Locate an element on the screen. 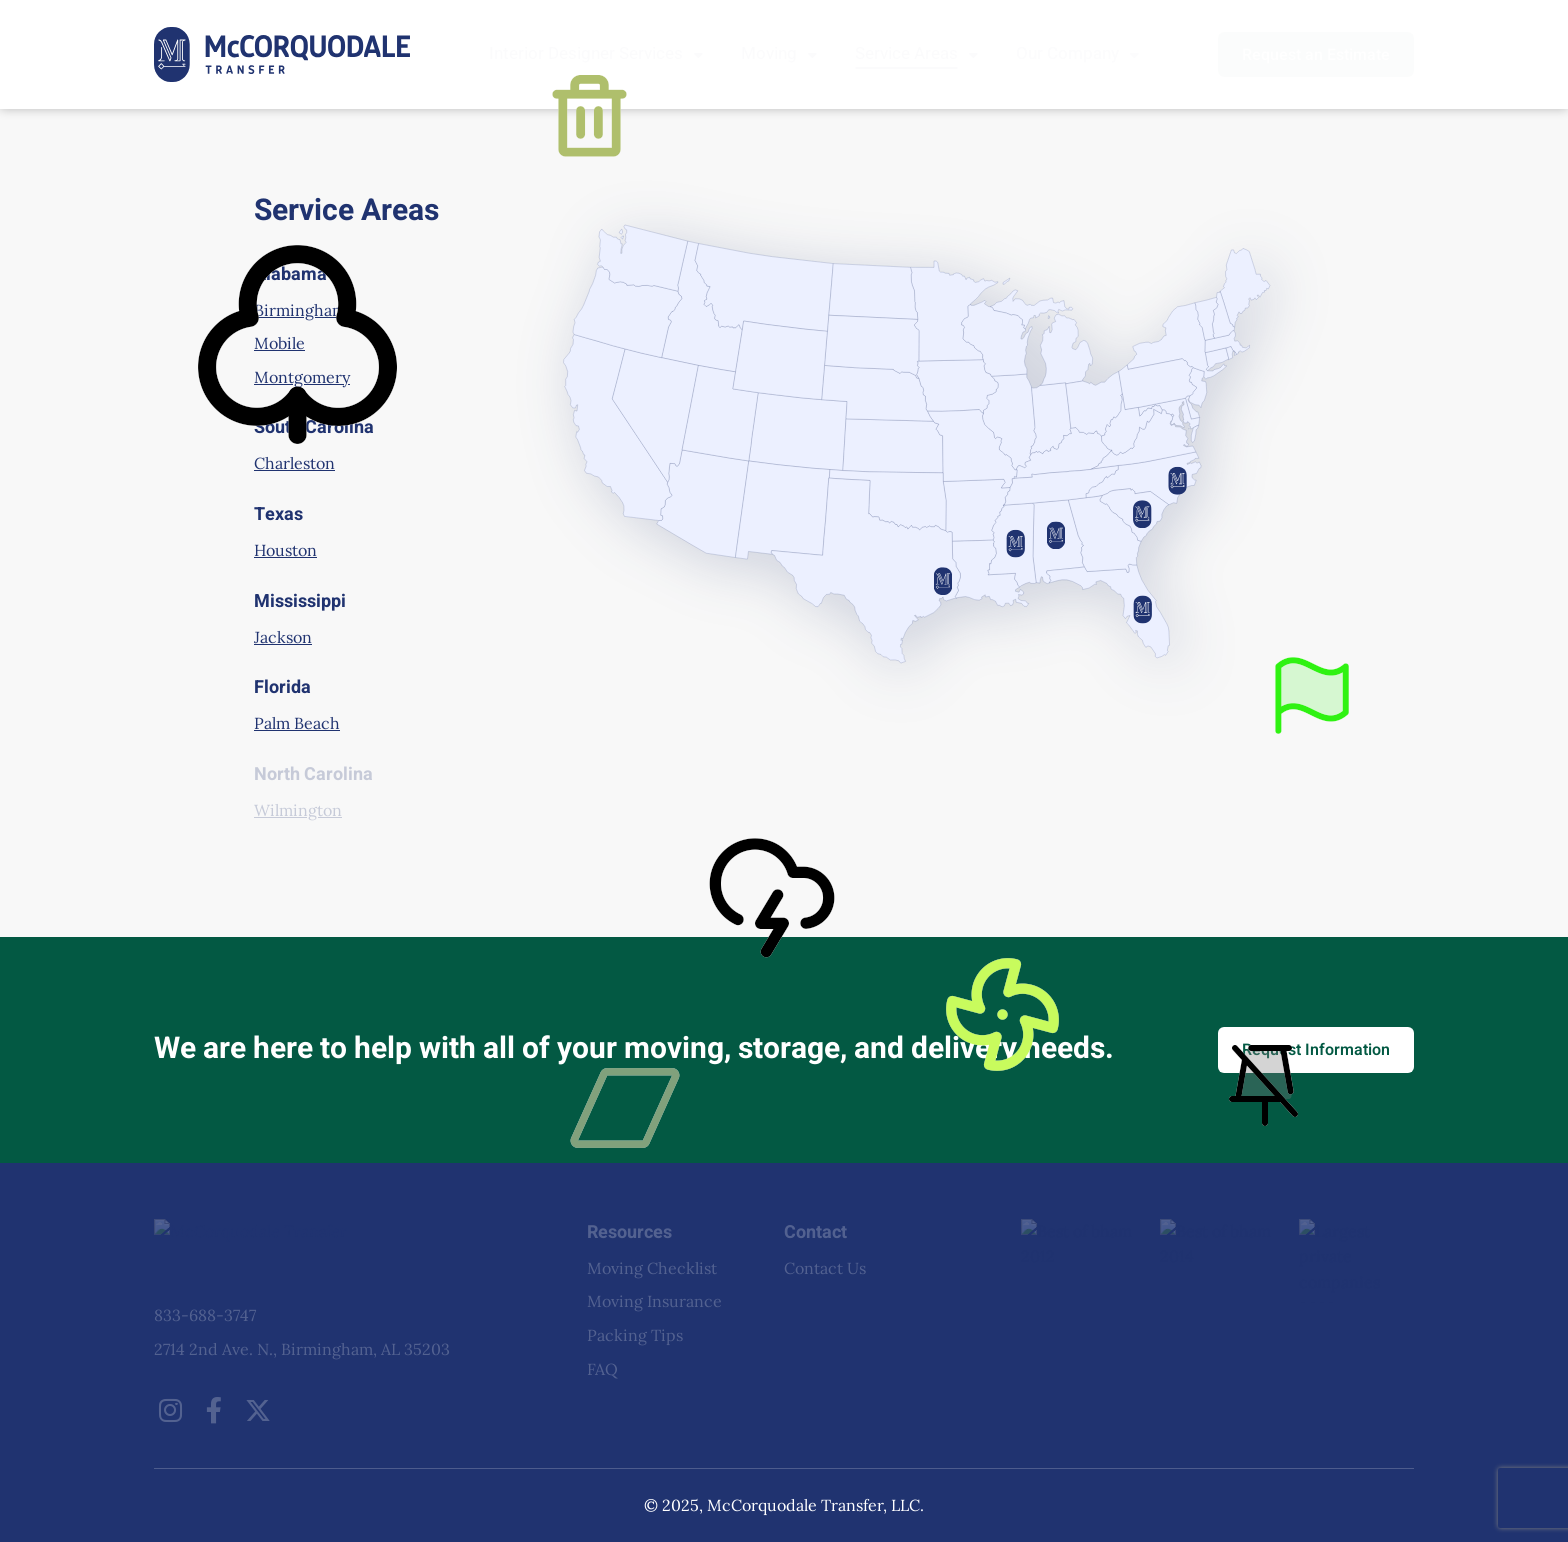 This screenshot has height=1542, width=1568. adjust fan or ventilation settings is located at coordinates (1002, 1014).